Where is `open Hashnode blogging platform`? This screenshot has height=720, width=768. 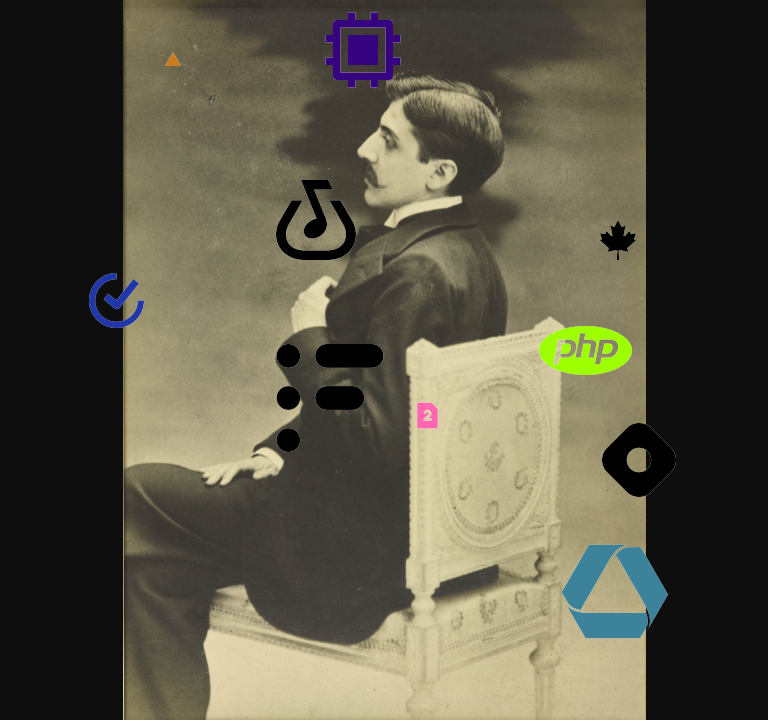 open Hashnode blogging platform is located at coordinates (639, 460).